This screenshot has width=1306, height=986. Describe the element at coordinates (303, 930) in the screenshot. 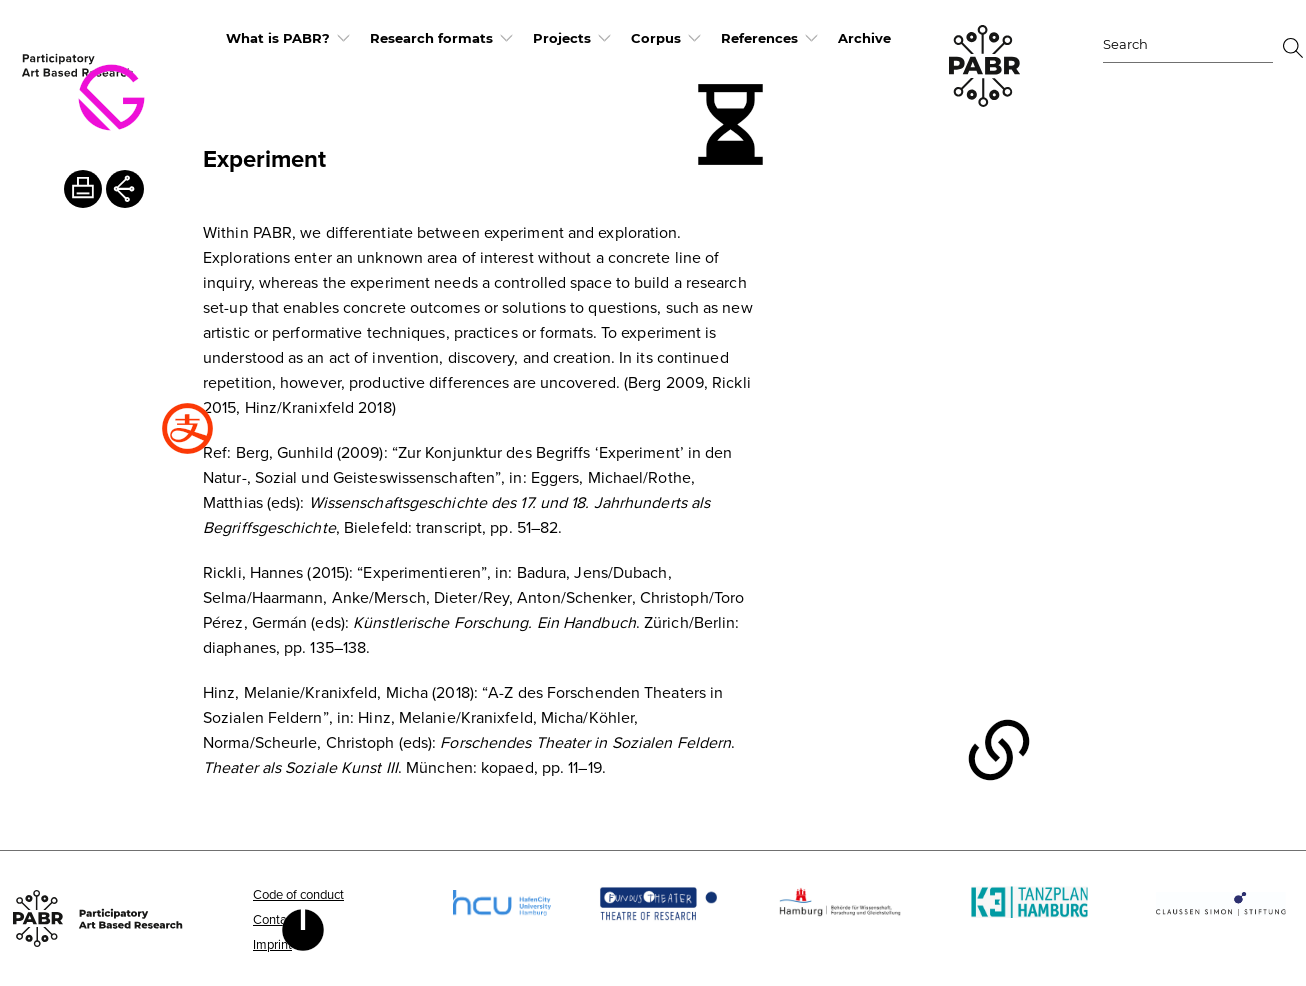

I see `power off or shut down the device` at that location.